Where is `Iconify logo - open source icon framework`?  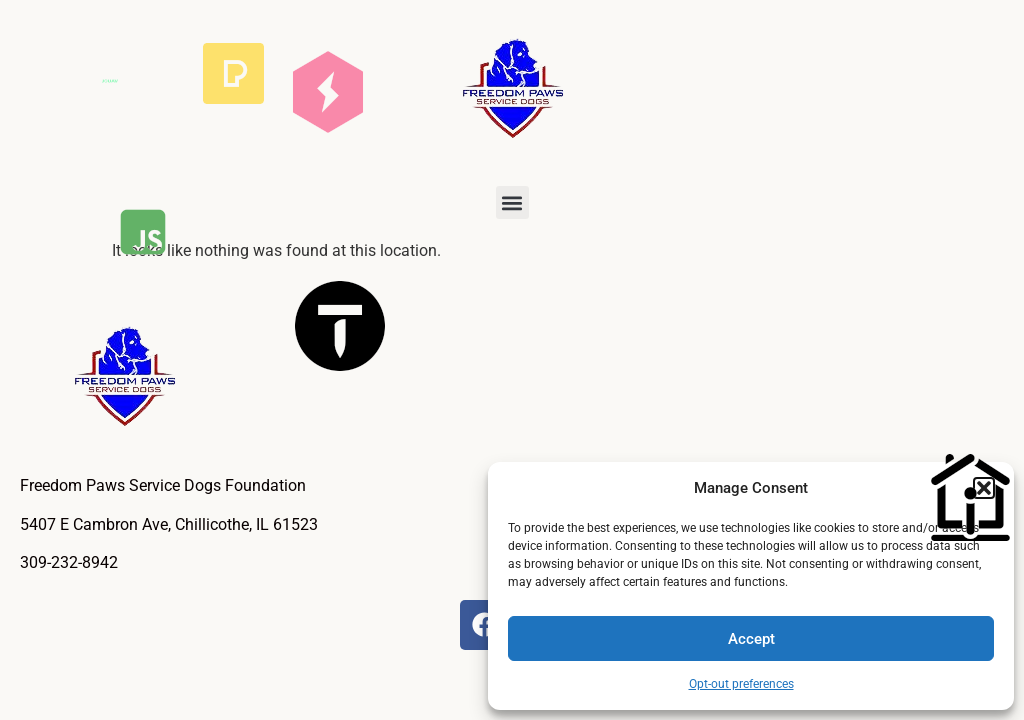 Iconify logo - open source icon framework is located at coordinates (970, 497).